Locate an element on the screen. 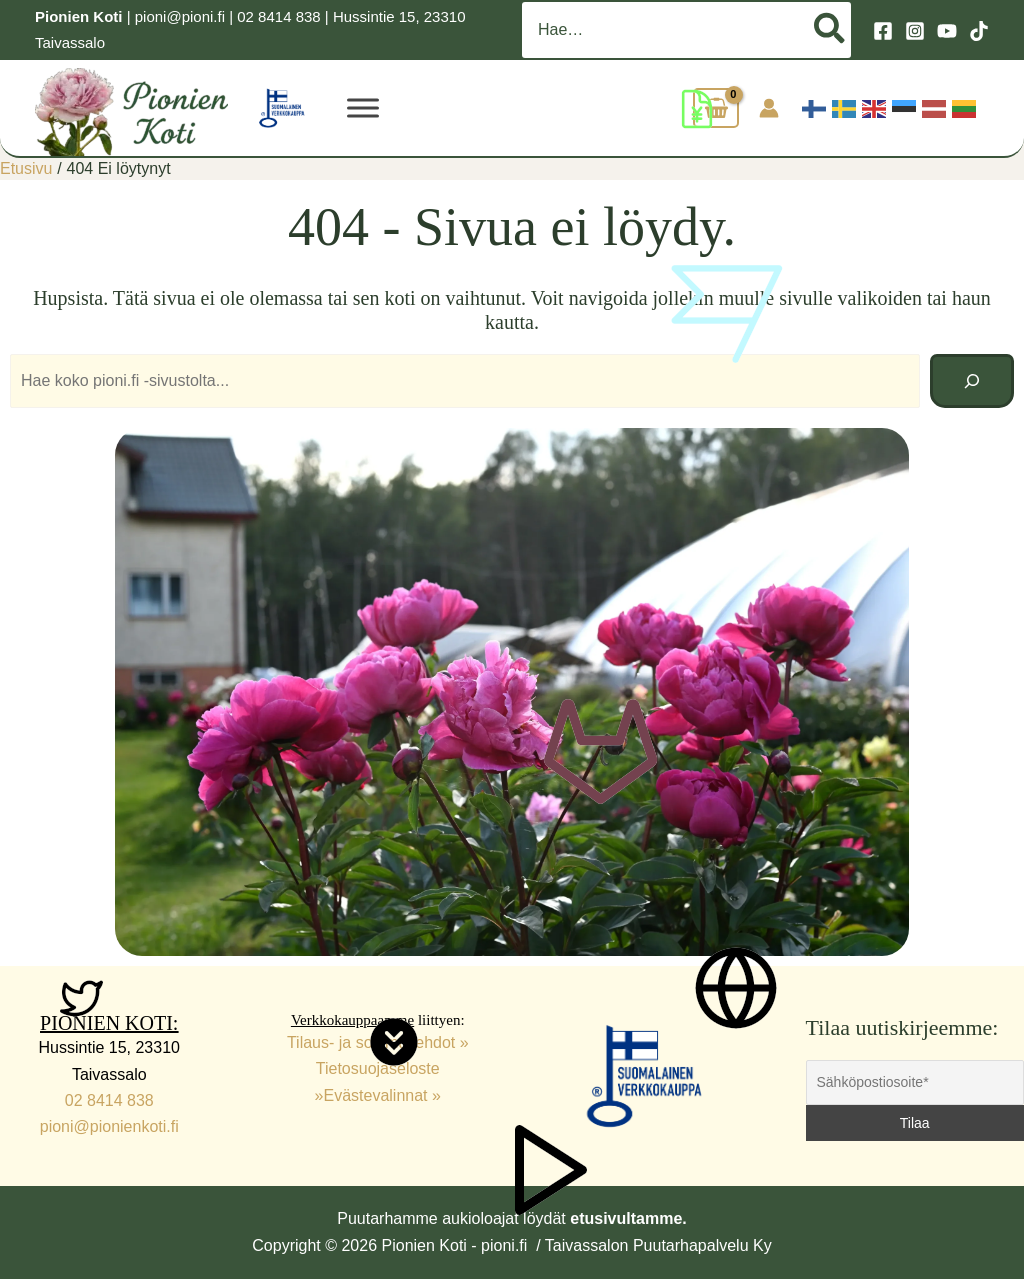  view yen currency document is located at coordinates (697, 109).